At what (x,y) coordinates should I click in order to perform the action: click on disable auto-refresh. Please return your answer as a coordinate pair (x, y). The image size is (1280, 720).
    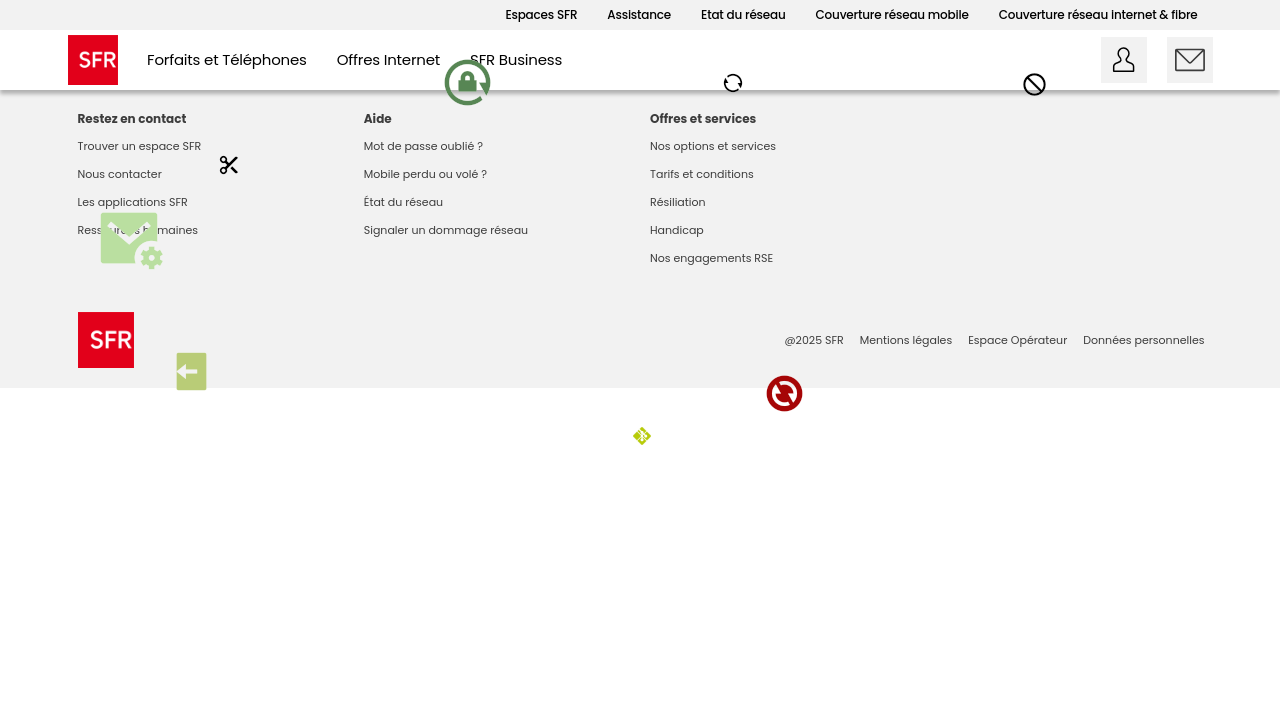
    Looking at the image, I should click on (784, 393).